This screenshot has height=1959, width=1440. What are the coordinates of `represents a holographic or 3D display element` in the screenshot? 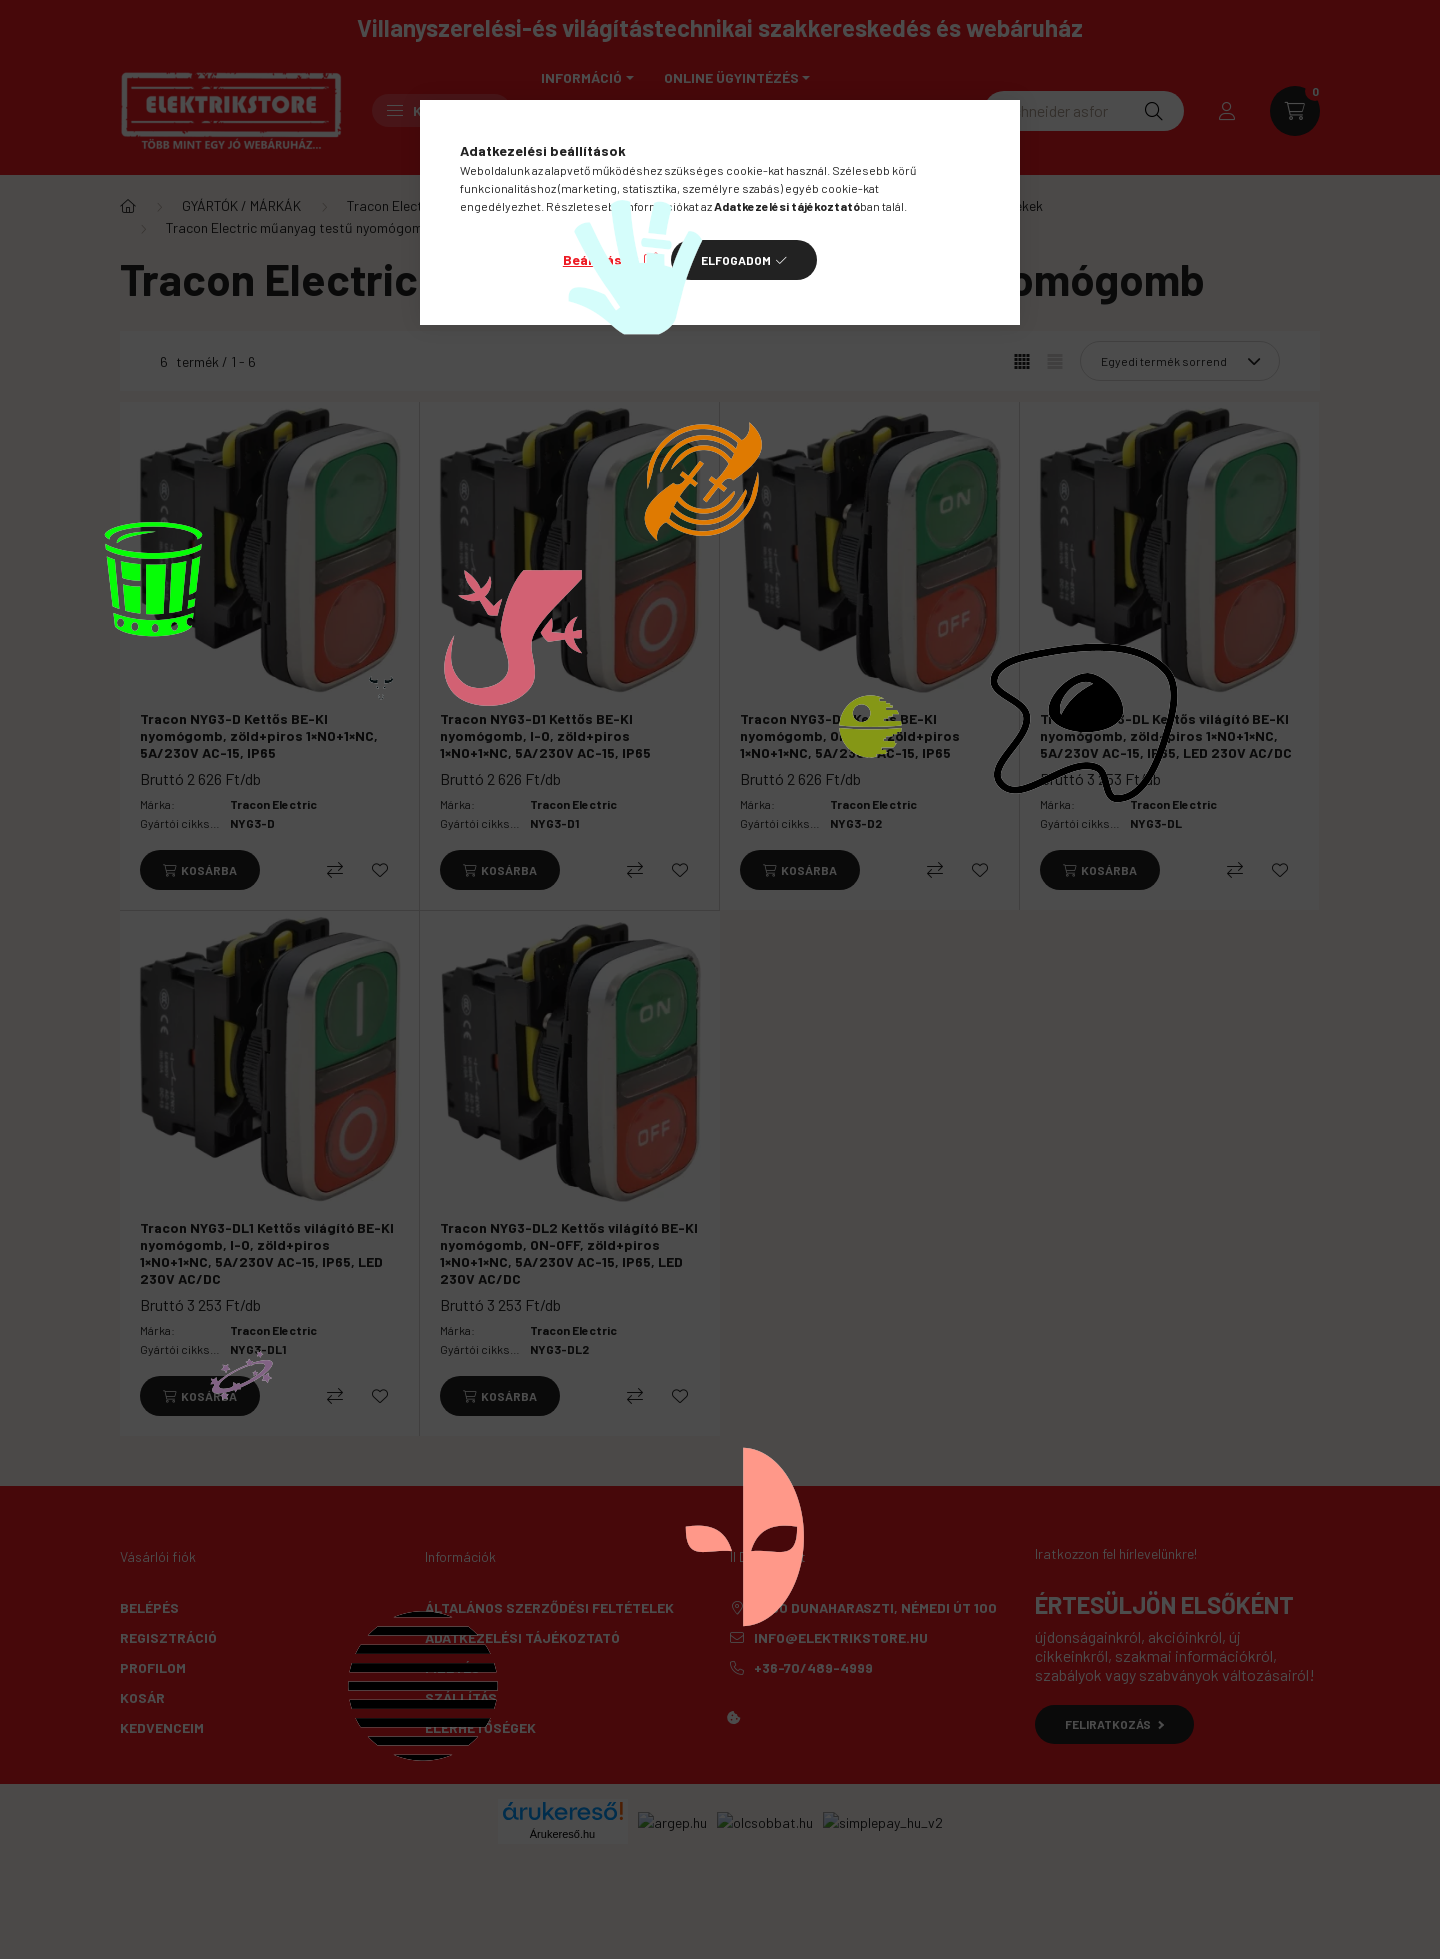 It's located at (423, 1686).